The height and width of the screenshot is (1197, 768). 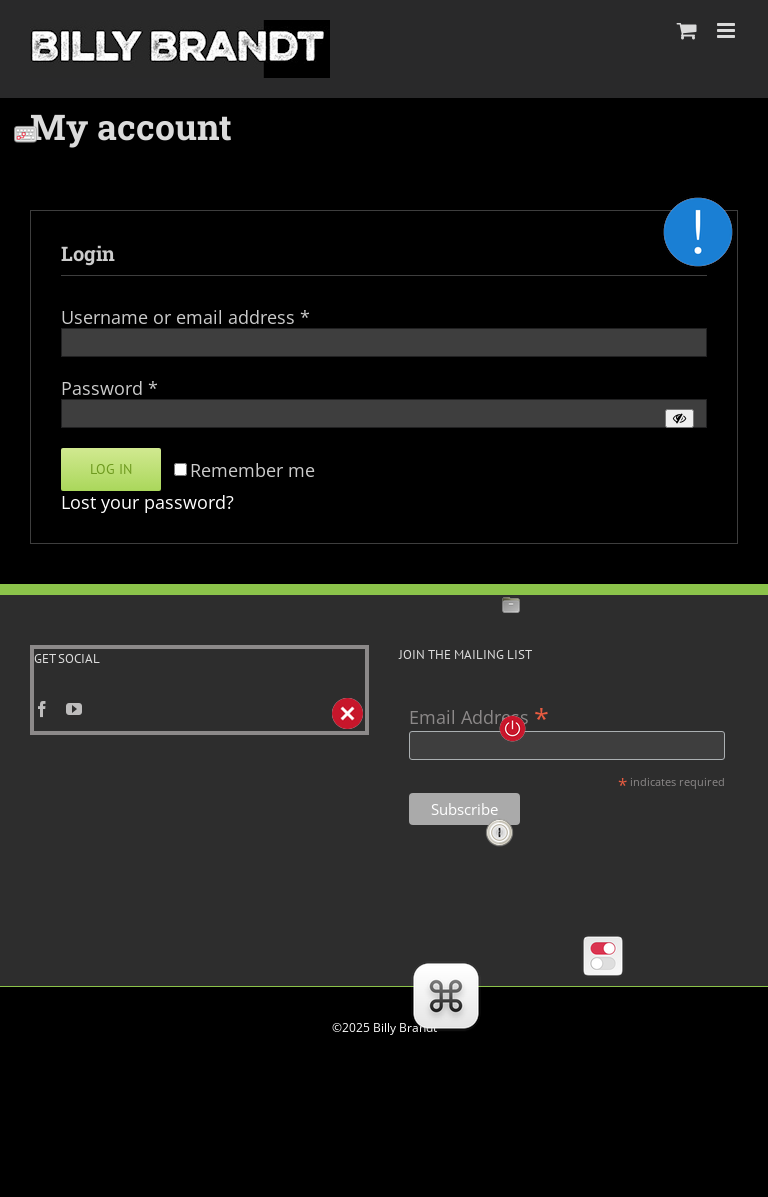 What do you see at coordinates (512, 728) in the screenshot?
I see `shut down the system` at bounding box center [512, 728].